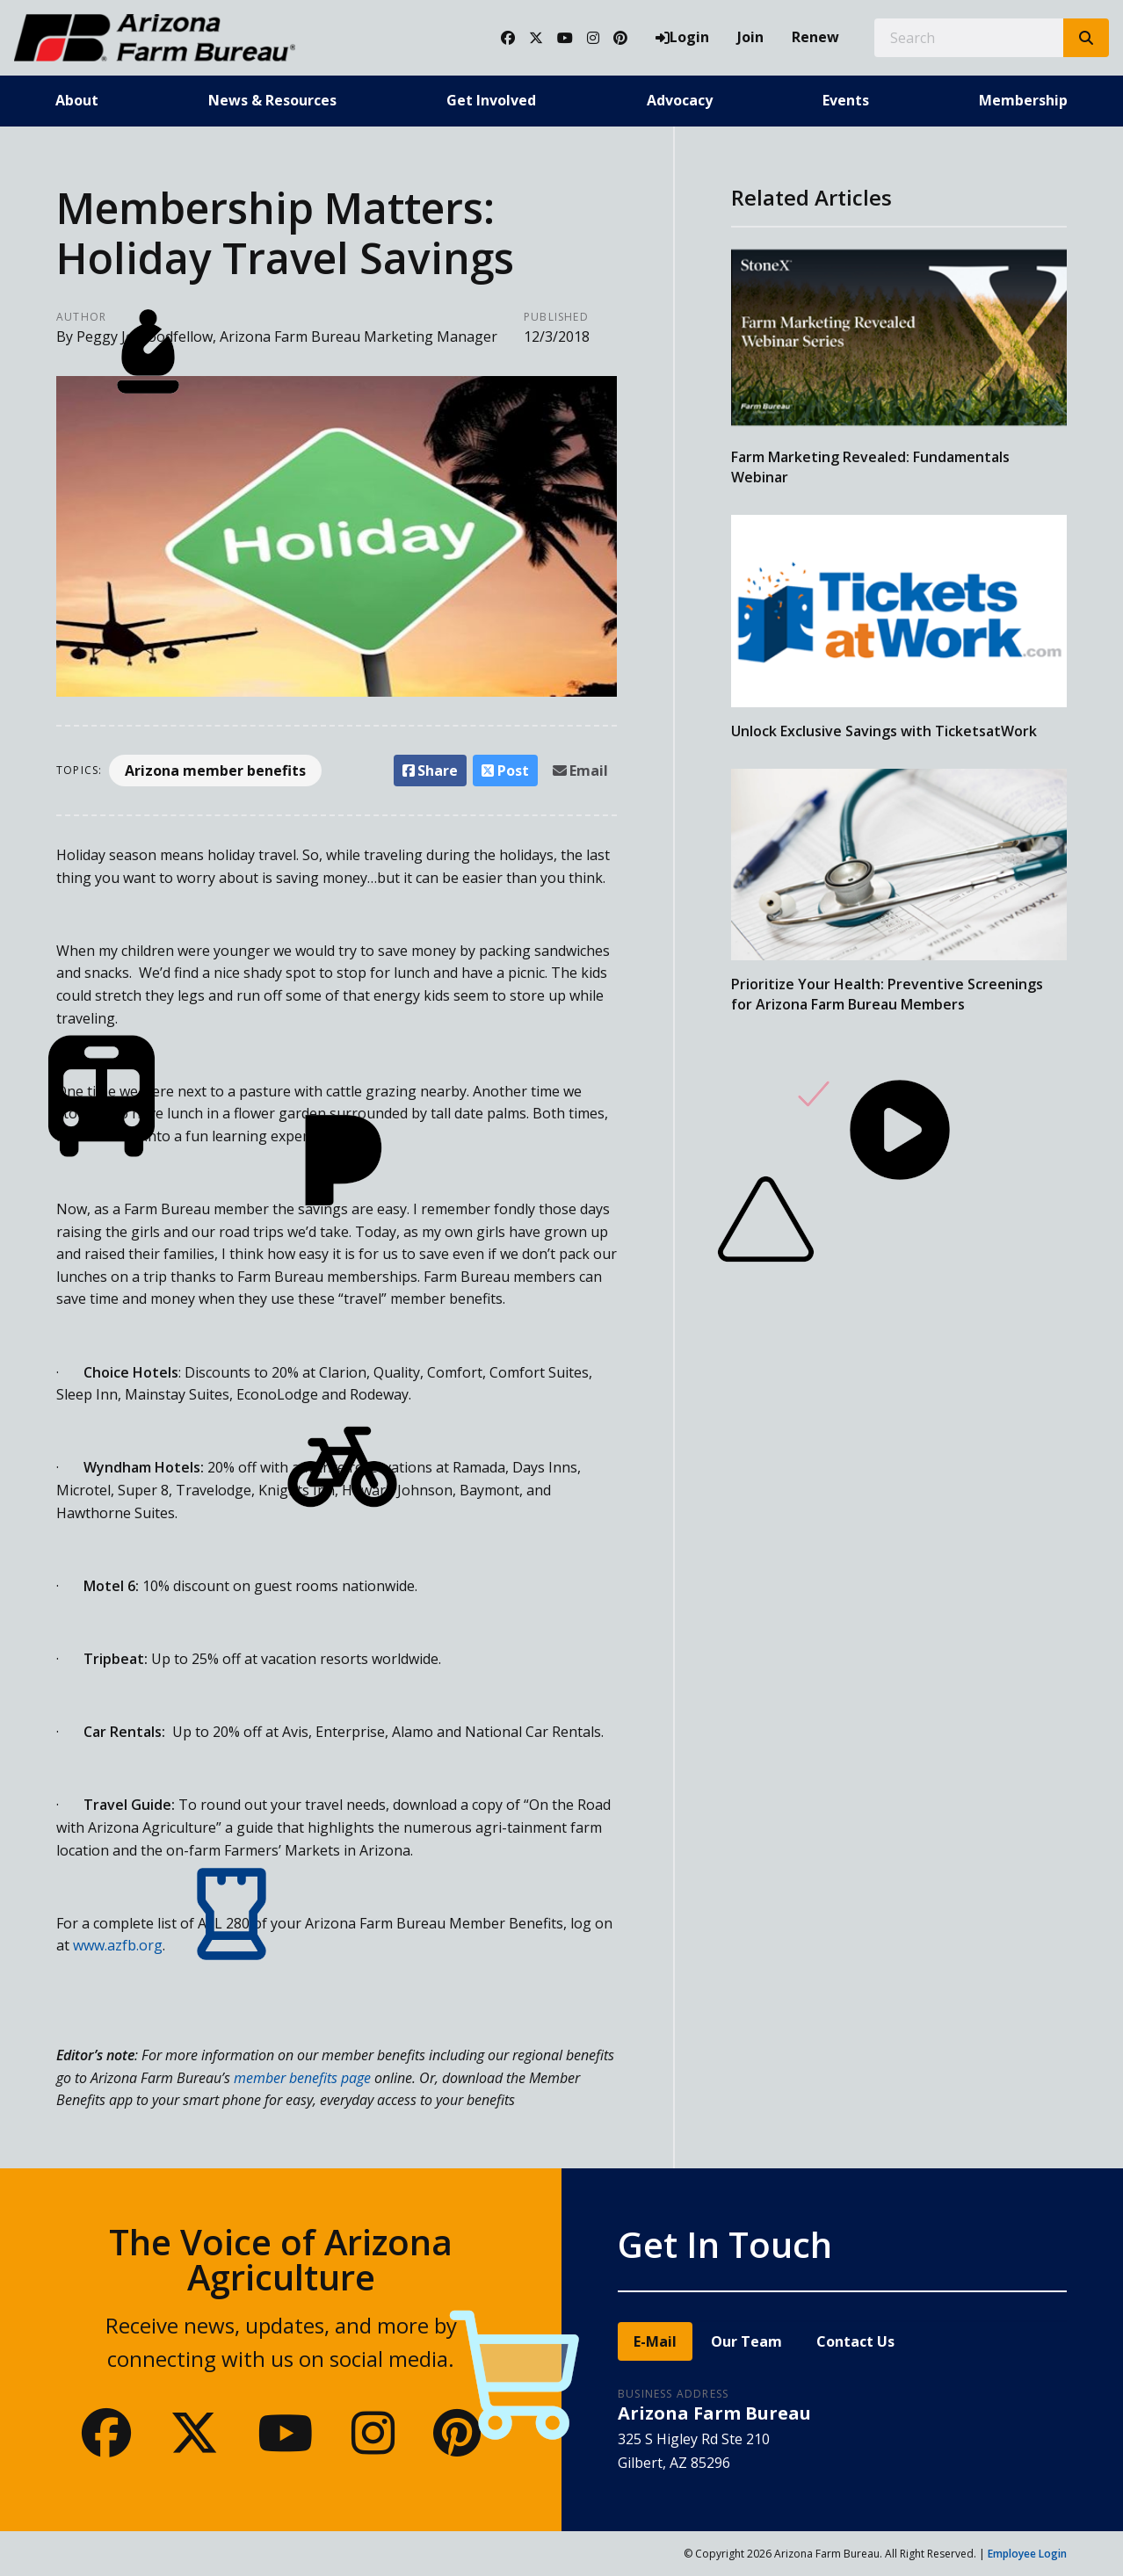  Describe the element at coordinates (765, 1220) in the screenshot. I see `indicates a warning or caution state` at that location.